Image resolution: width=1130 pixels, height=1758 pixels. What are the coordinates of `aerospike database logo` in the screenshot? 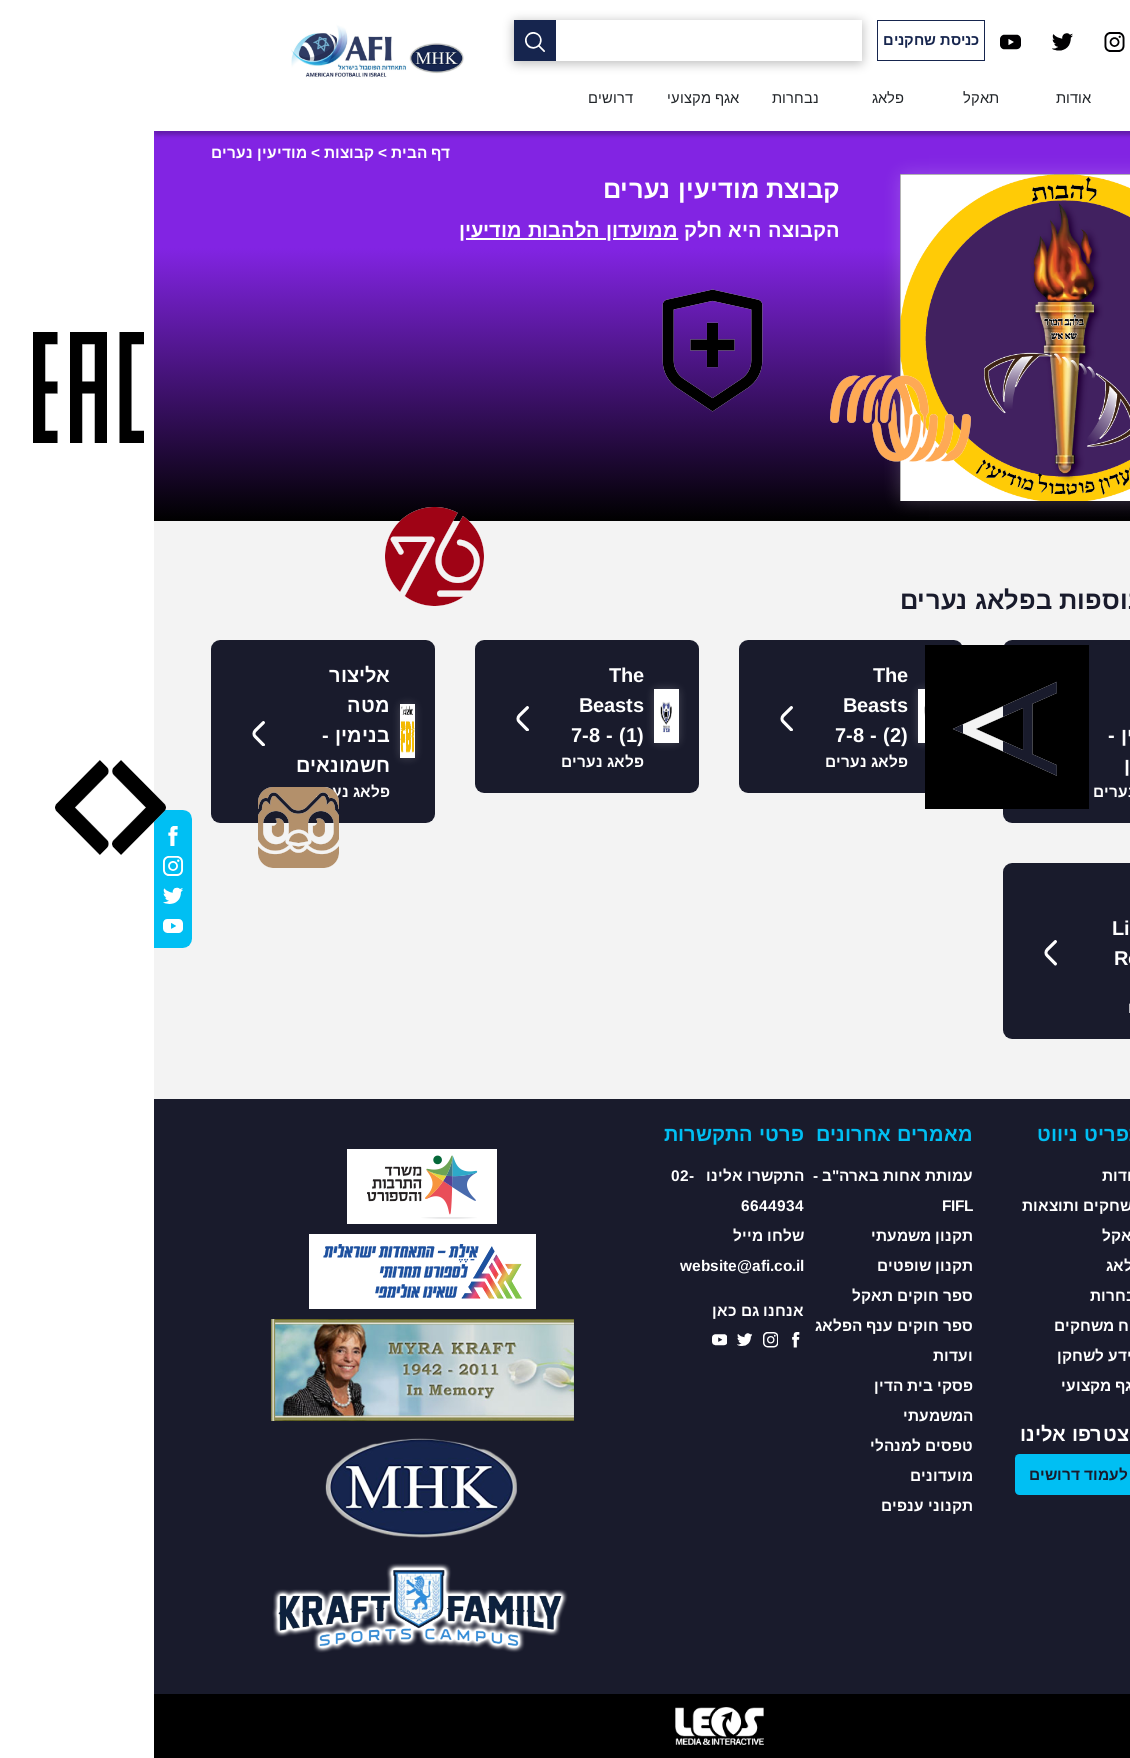 It's located at (1007, 727).